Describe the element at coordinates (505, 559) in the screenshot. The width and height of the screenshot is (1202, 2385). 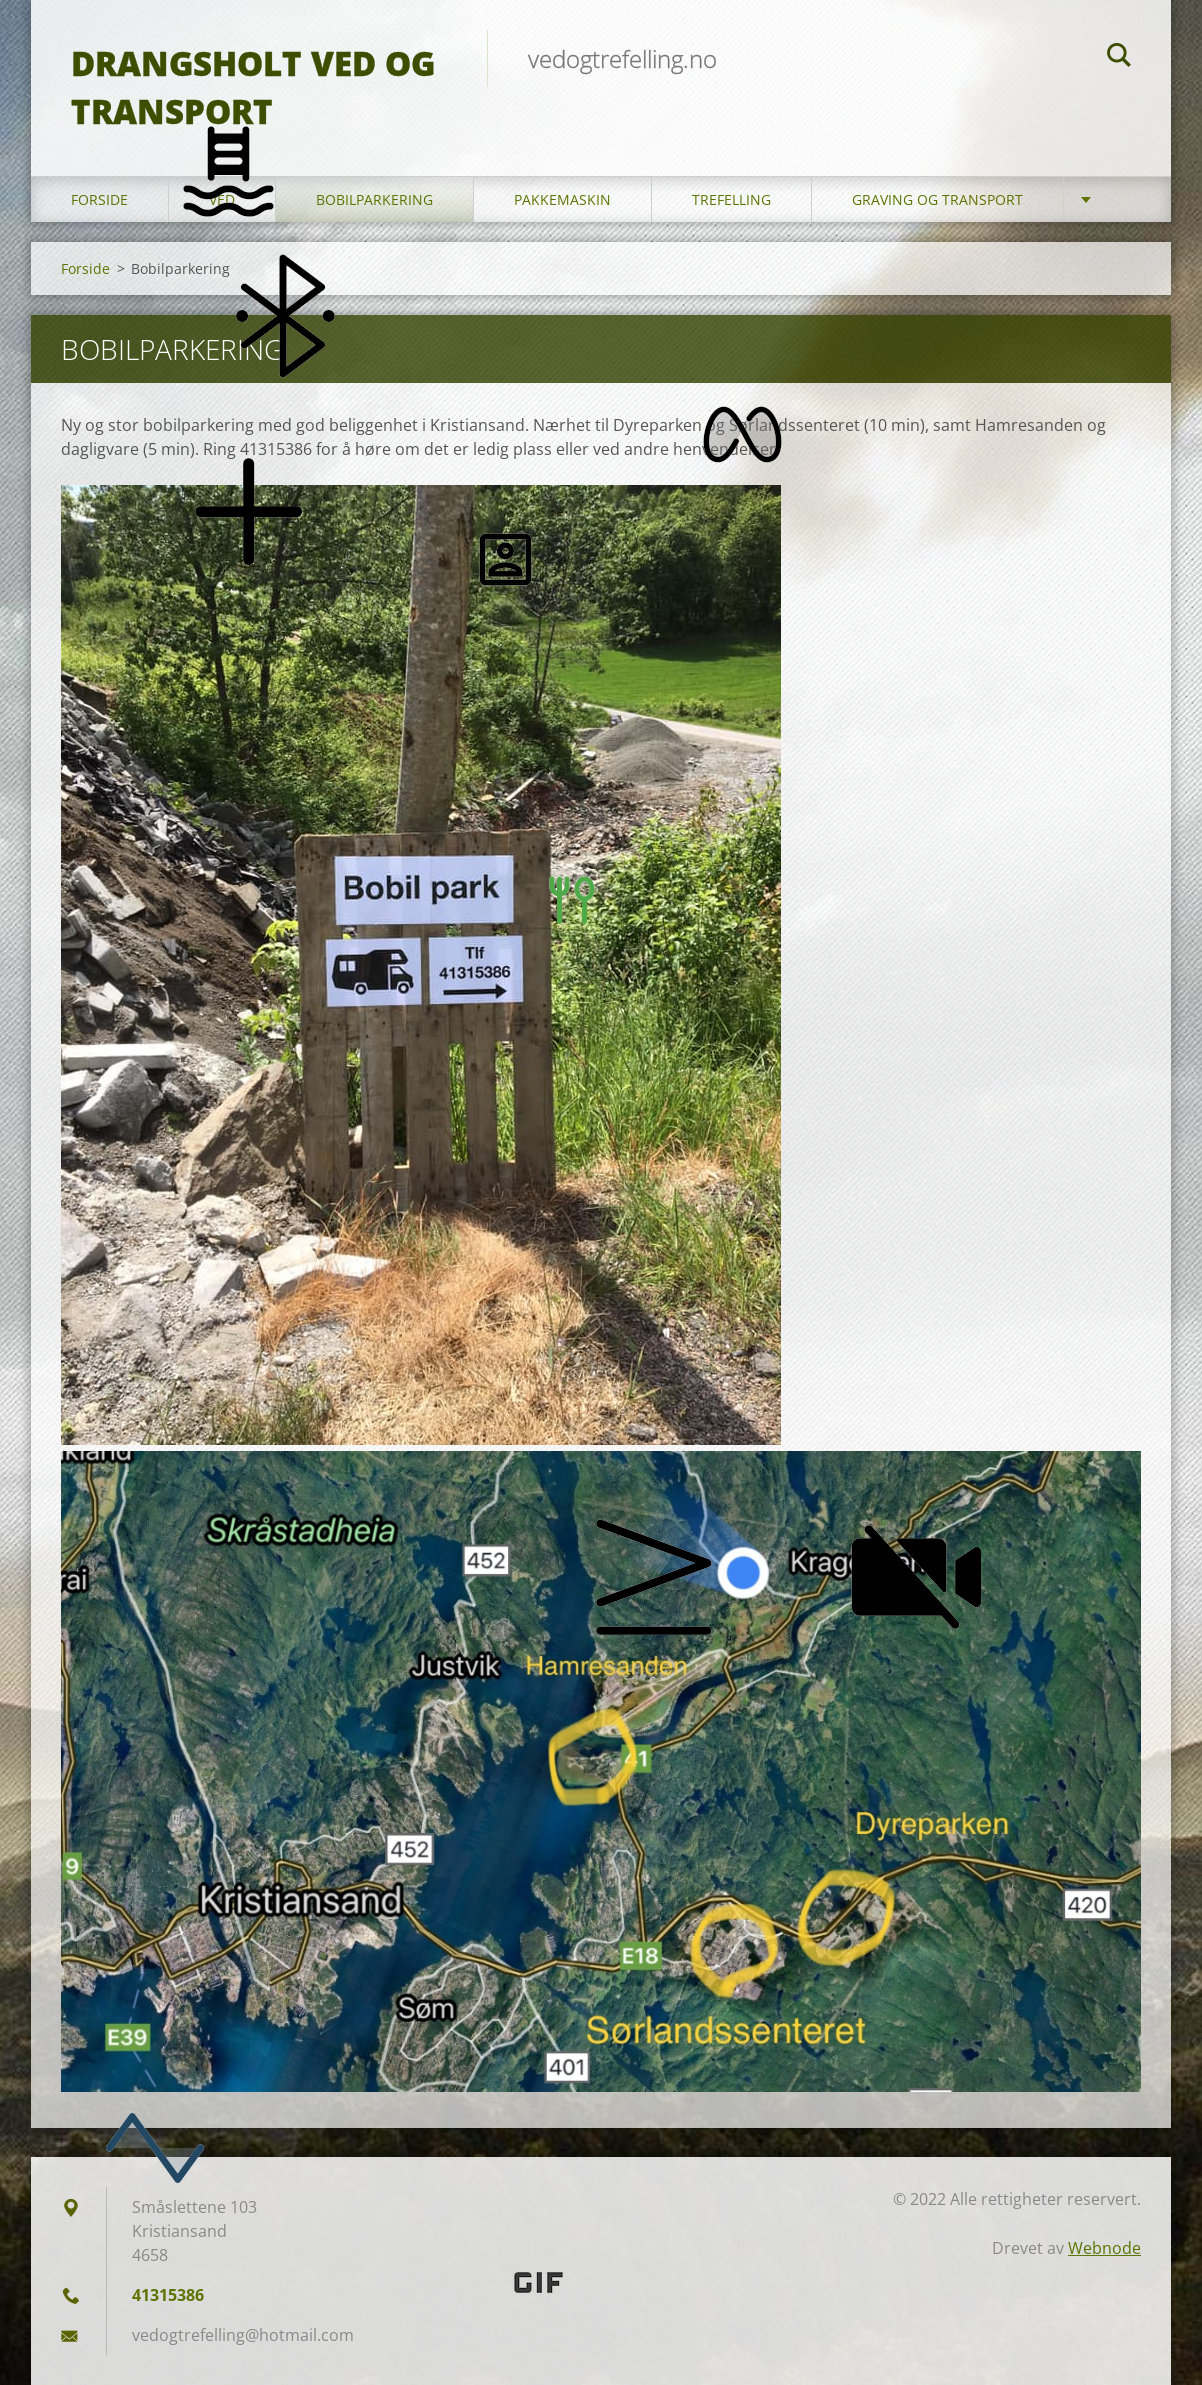
I see `view your account profile` at that location.